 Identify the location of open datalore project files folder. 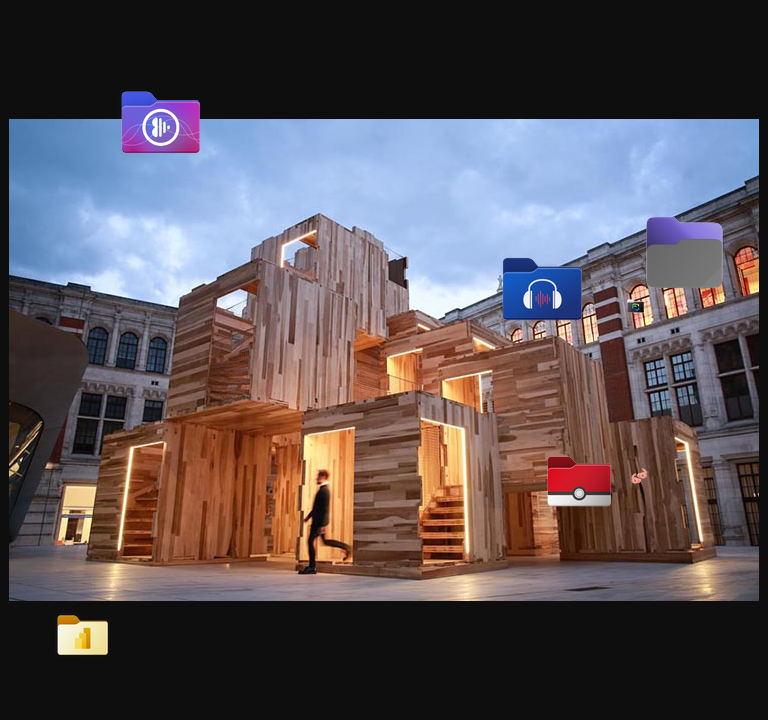
(635, 306).